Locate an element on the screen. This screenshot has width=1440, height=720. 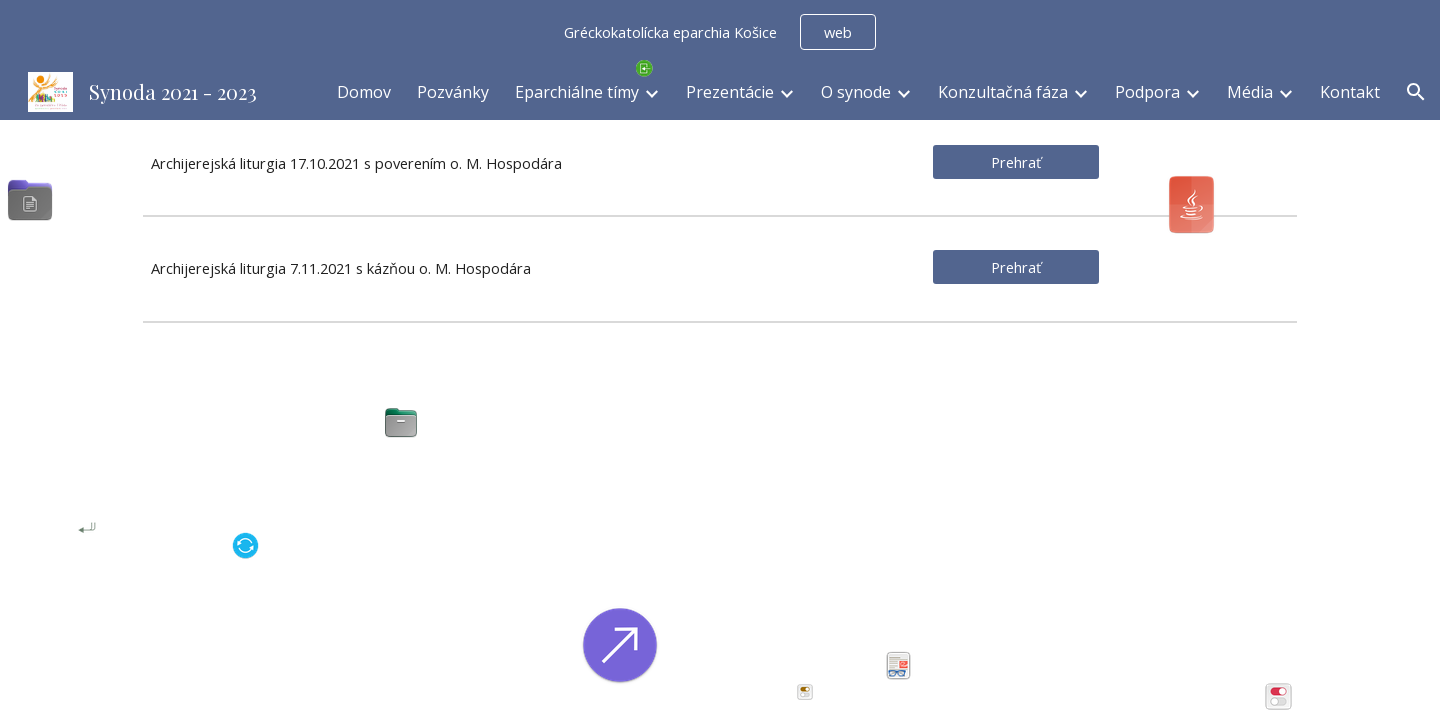
java archive file (.jar) type indicator is located at coordinates (1191, 204).